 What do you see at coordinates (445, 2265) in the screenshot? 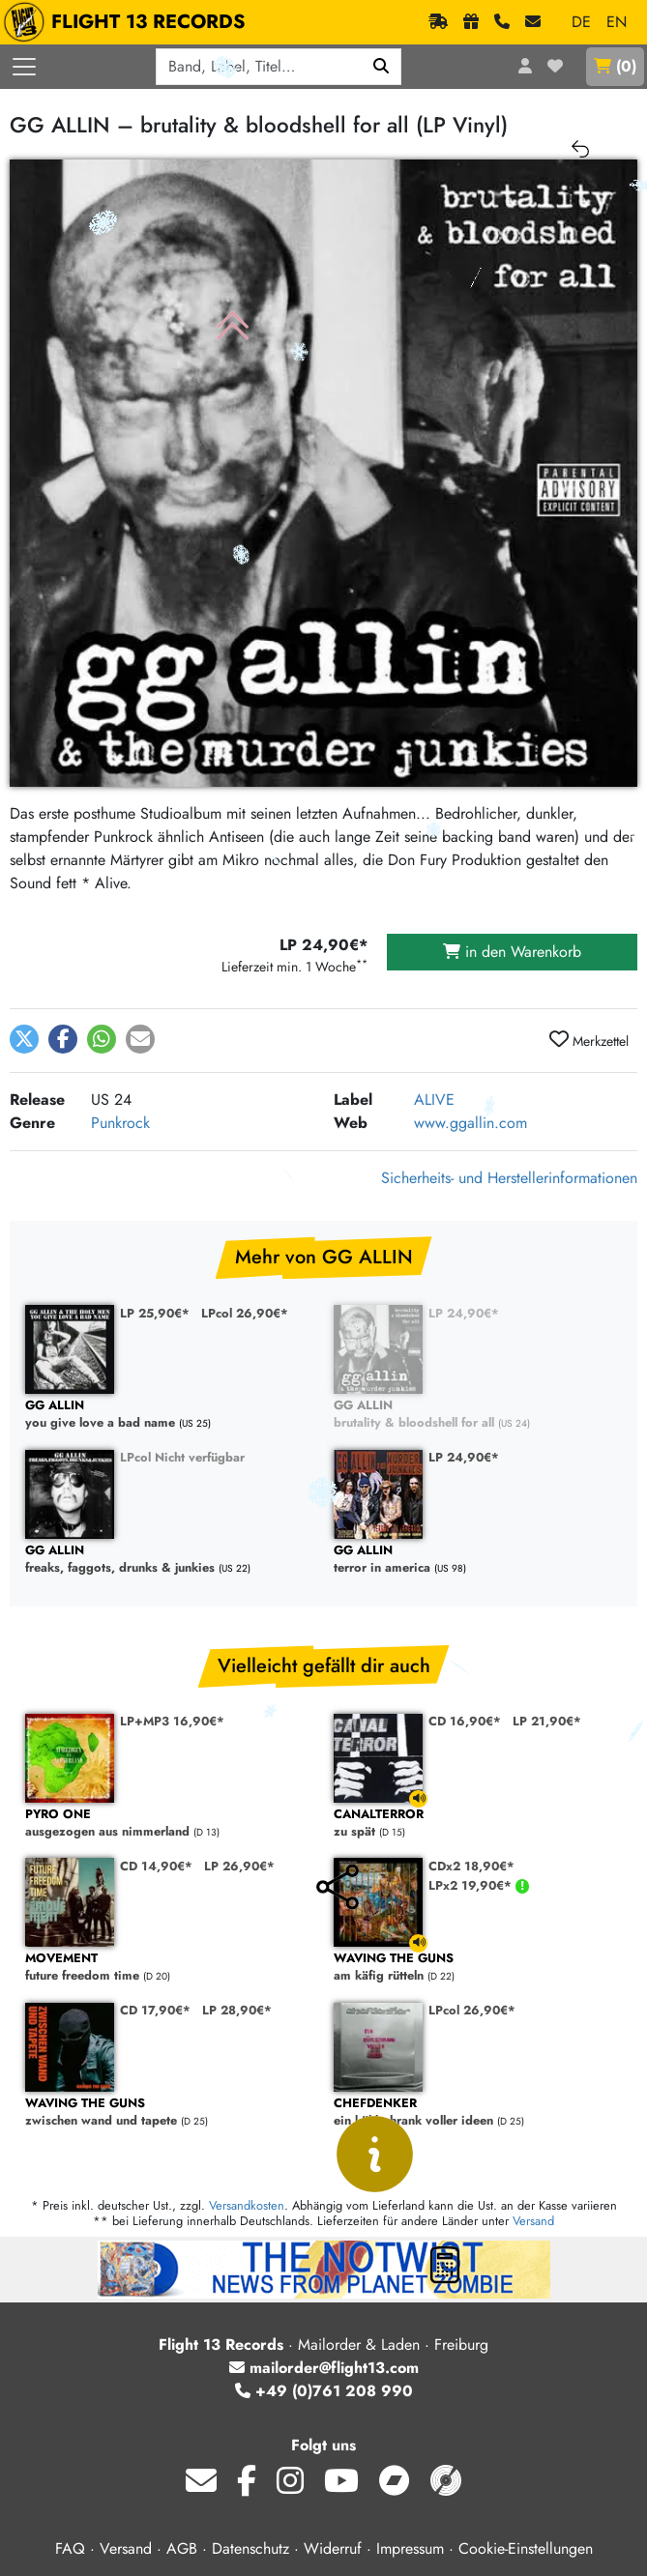
I see `open the calculator app` at bounding box center [445, 2265].